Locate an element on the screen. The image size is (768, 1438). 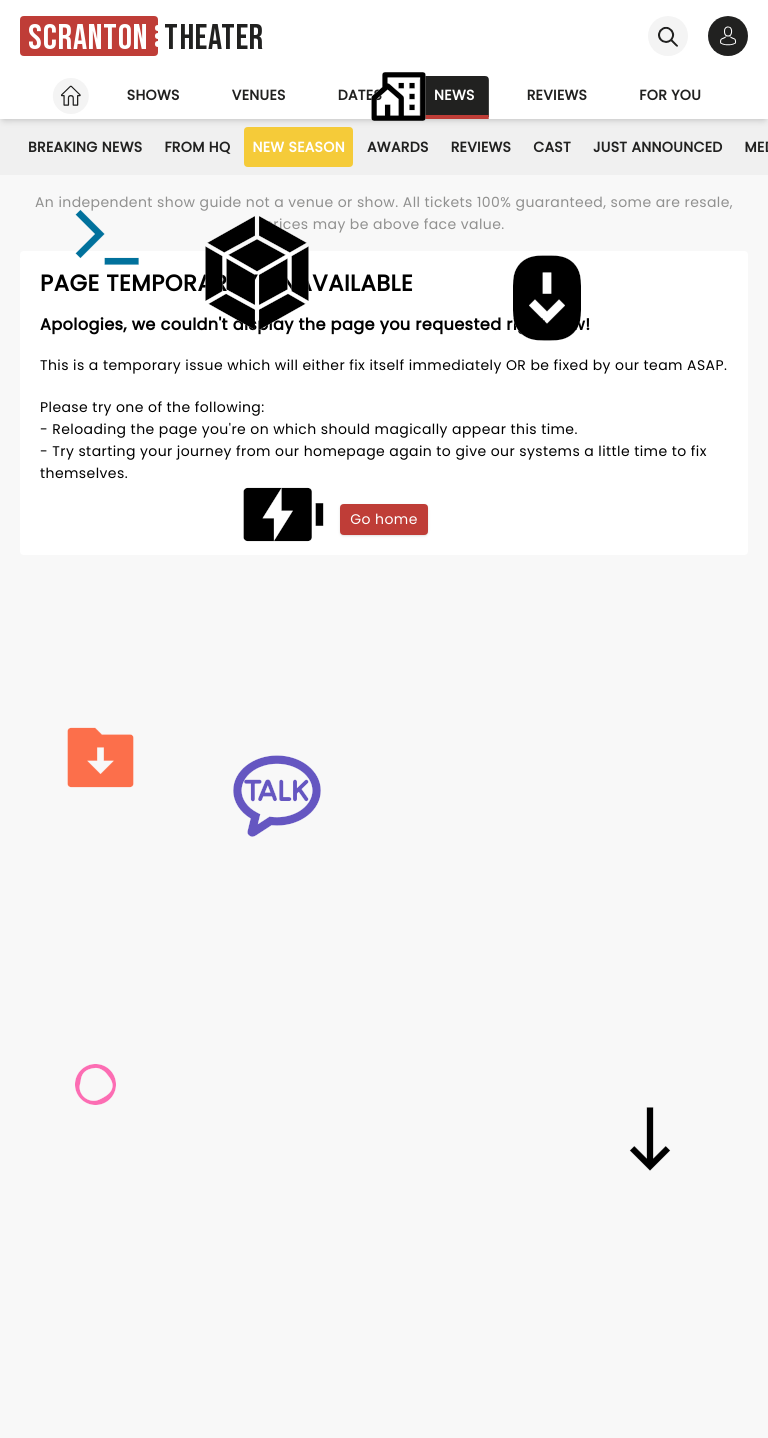
ghost publishing platform logo is located at coordinates (95, 1084).